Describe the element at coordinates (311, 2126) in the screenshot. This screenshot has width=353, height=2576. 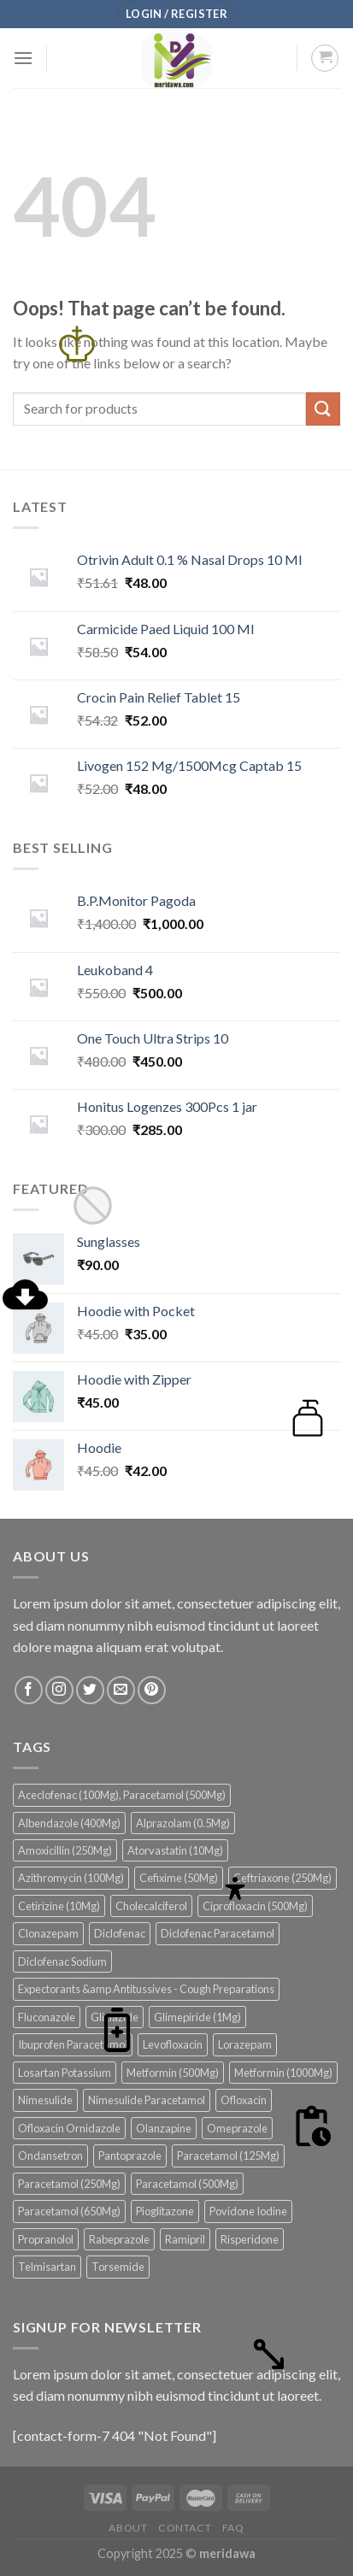
I see `view pending tasks or actions` at that location.